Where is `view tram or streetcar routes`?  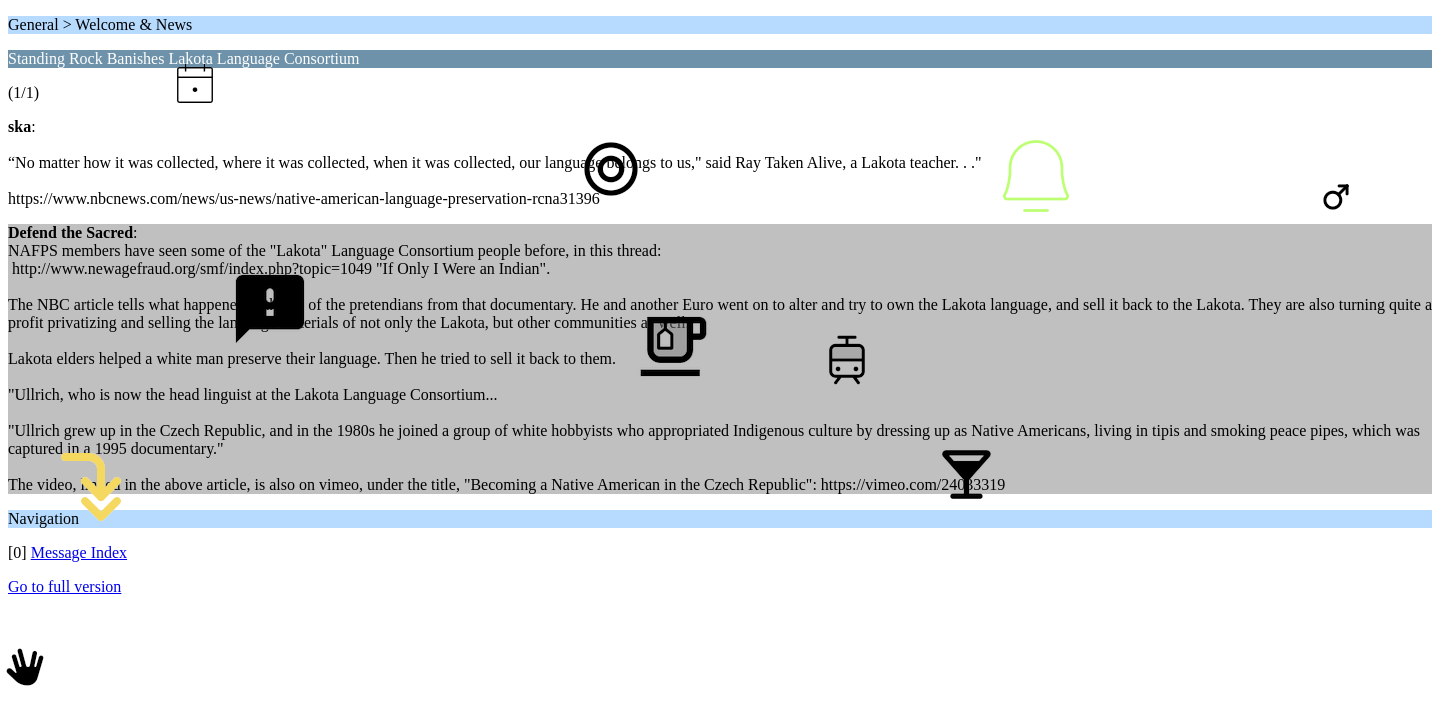
view tram or streetcar routes is located at coordinates (847, 360).